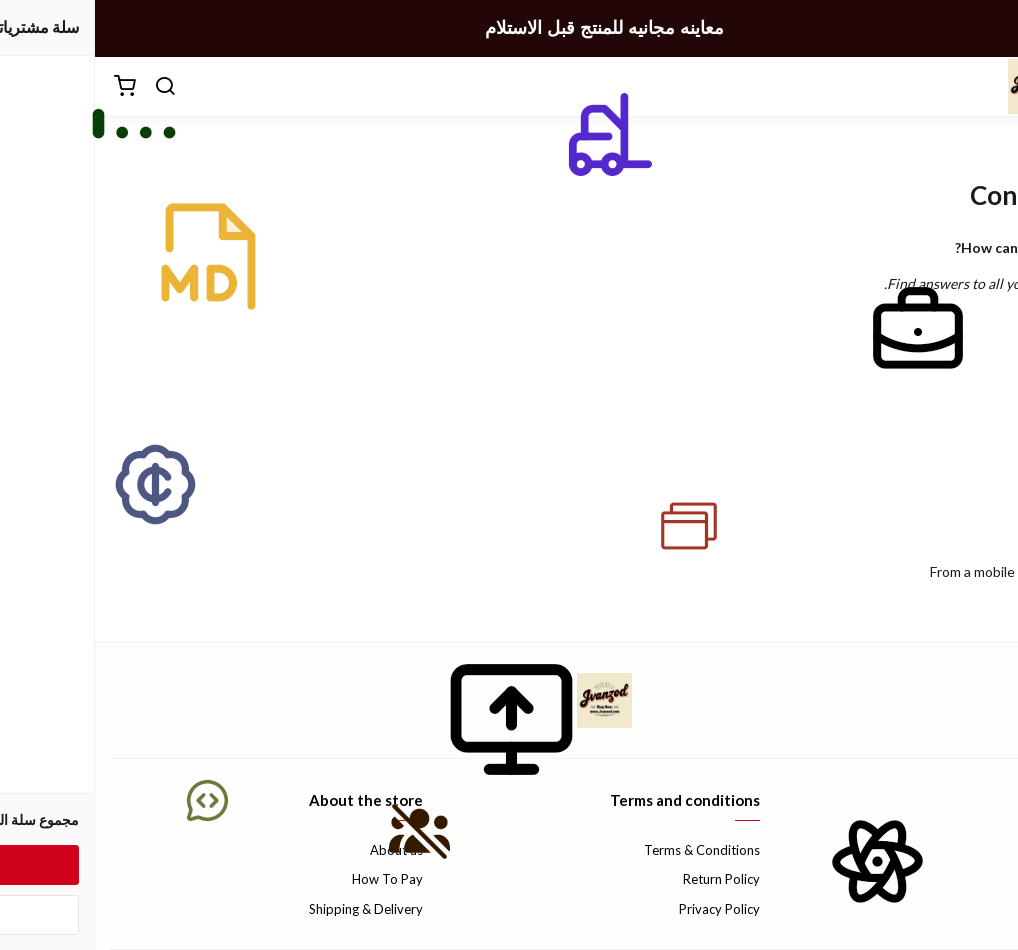 The width and height of the screenshot is (1018, 950). I want to click on access code snippets in chat, so click(207, 800).